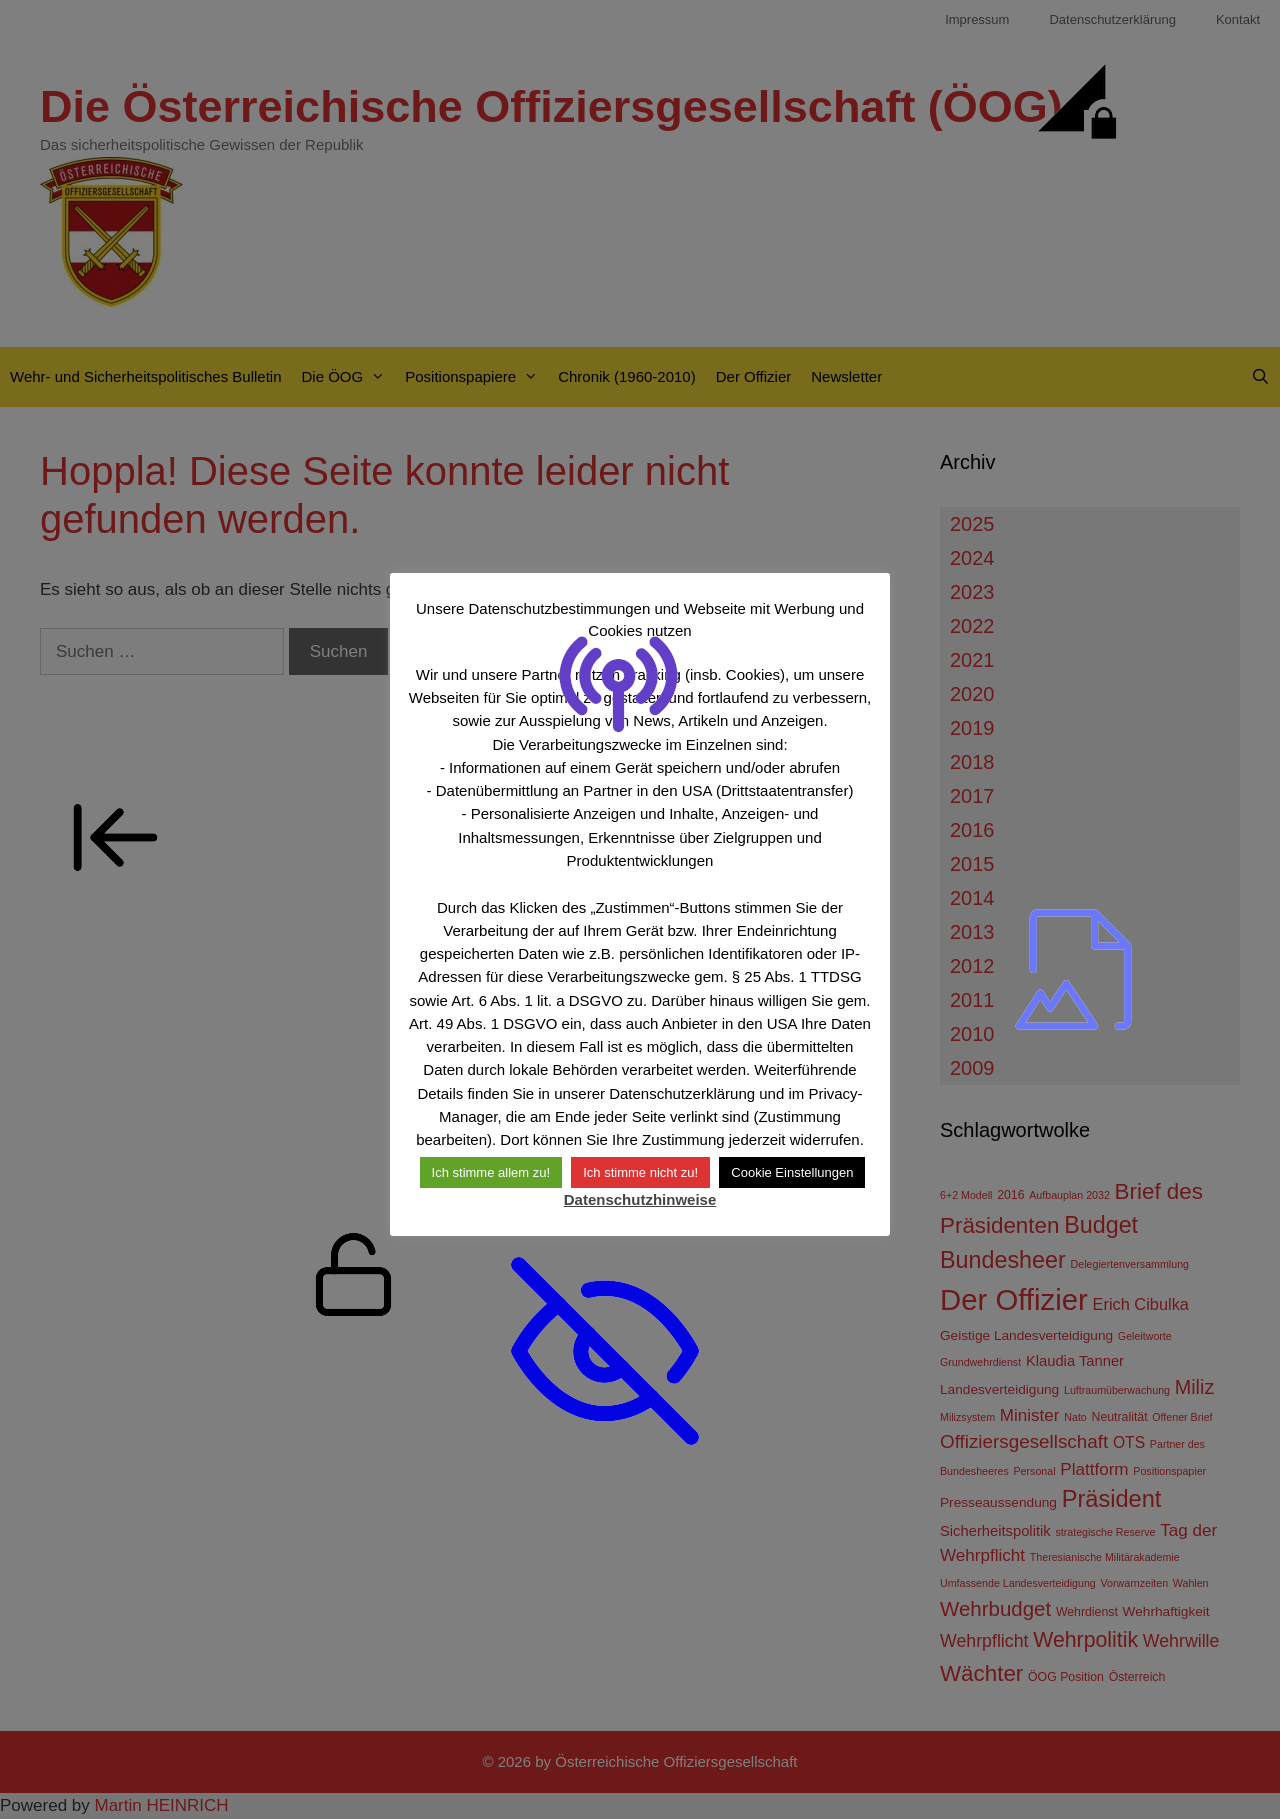 This screenshot has height=1819, width=1280. What do you see at coordinates (1080, 969) in the screenshot?
I see `view image file` at bounding box center [1080, 969].